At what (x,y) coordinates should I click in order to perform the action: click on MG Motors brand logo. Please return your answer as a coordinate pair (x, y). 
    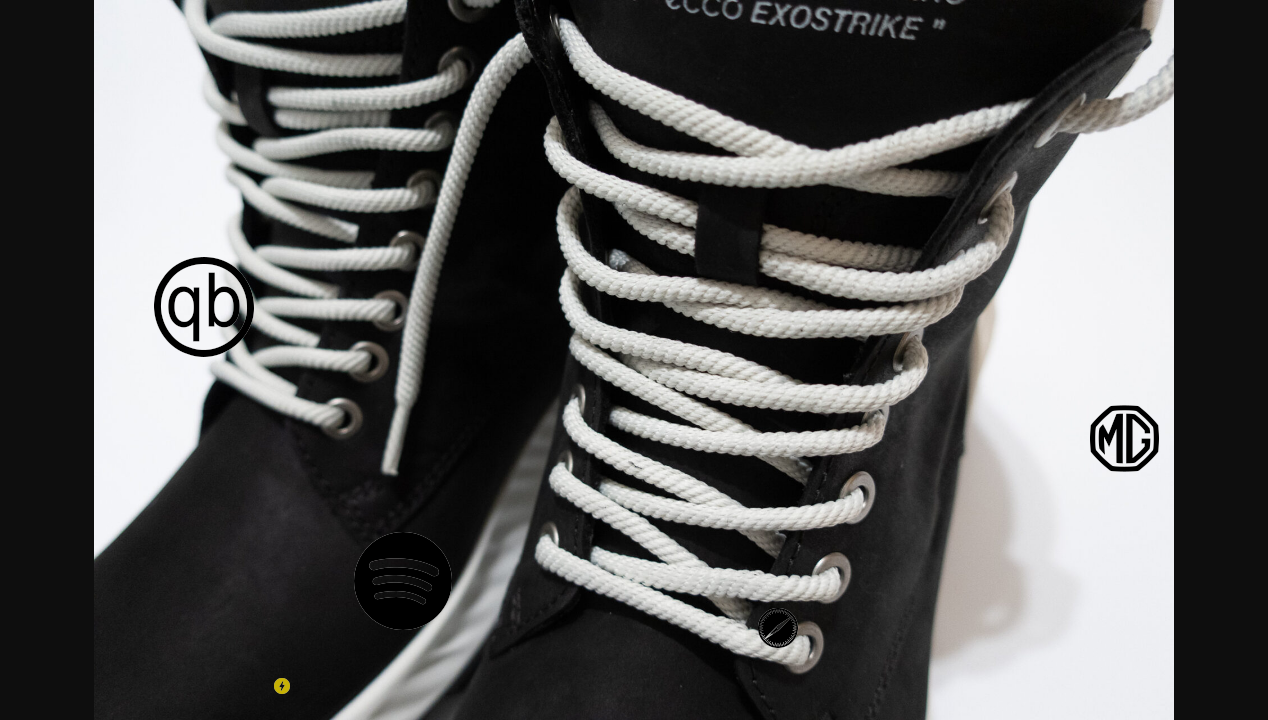
    Looking at the image, I should click on (1124, 438).